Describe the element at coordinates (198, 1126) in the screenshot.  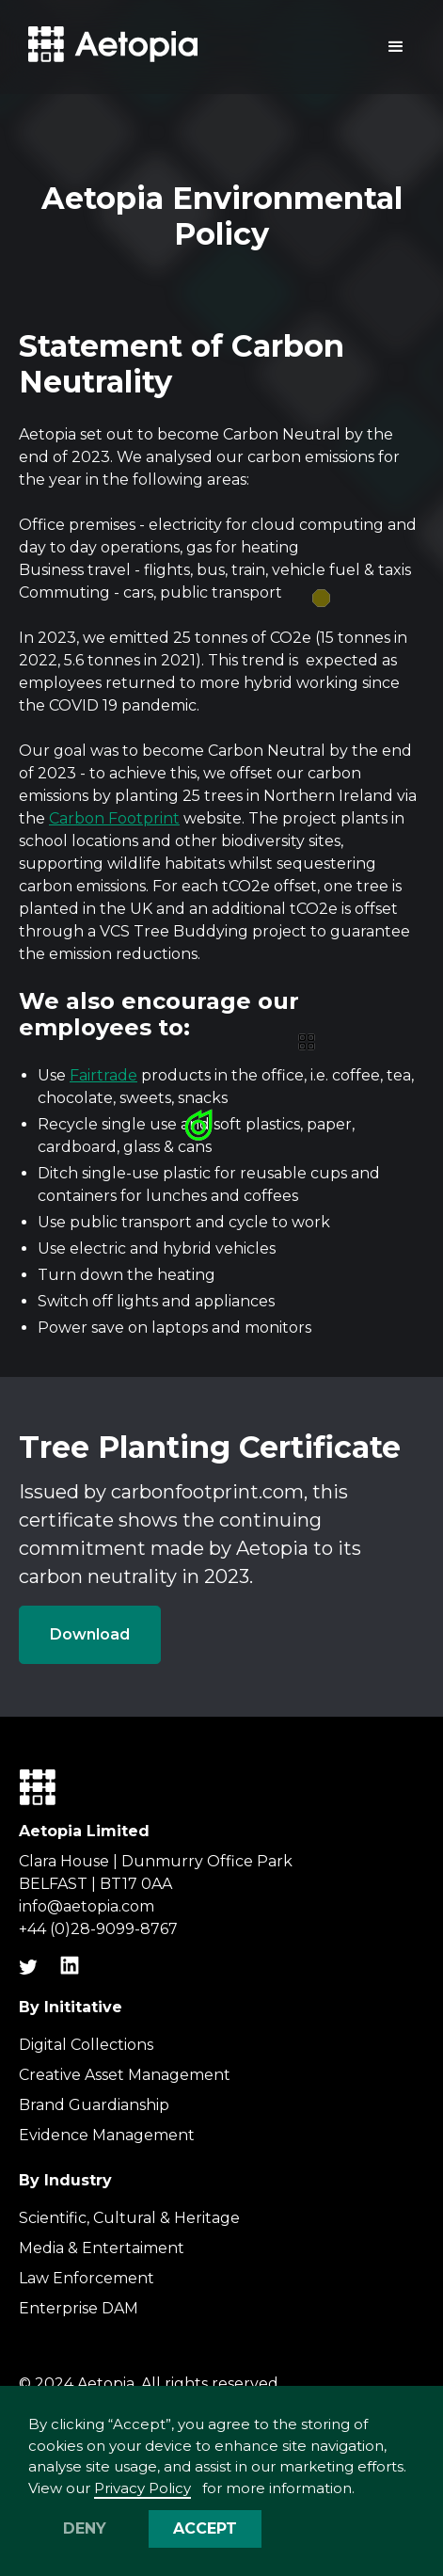
I see `indicates meteor or space weather event` at that location.